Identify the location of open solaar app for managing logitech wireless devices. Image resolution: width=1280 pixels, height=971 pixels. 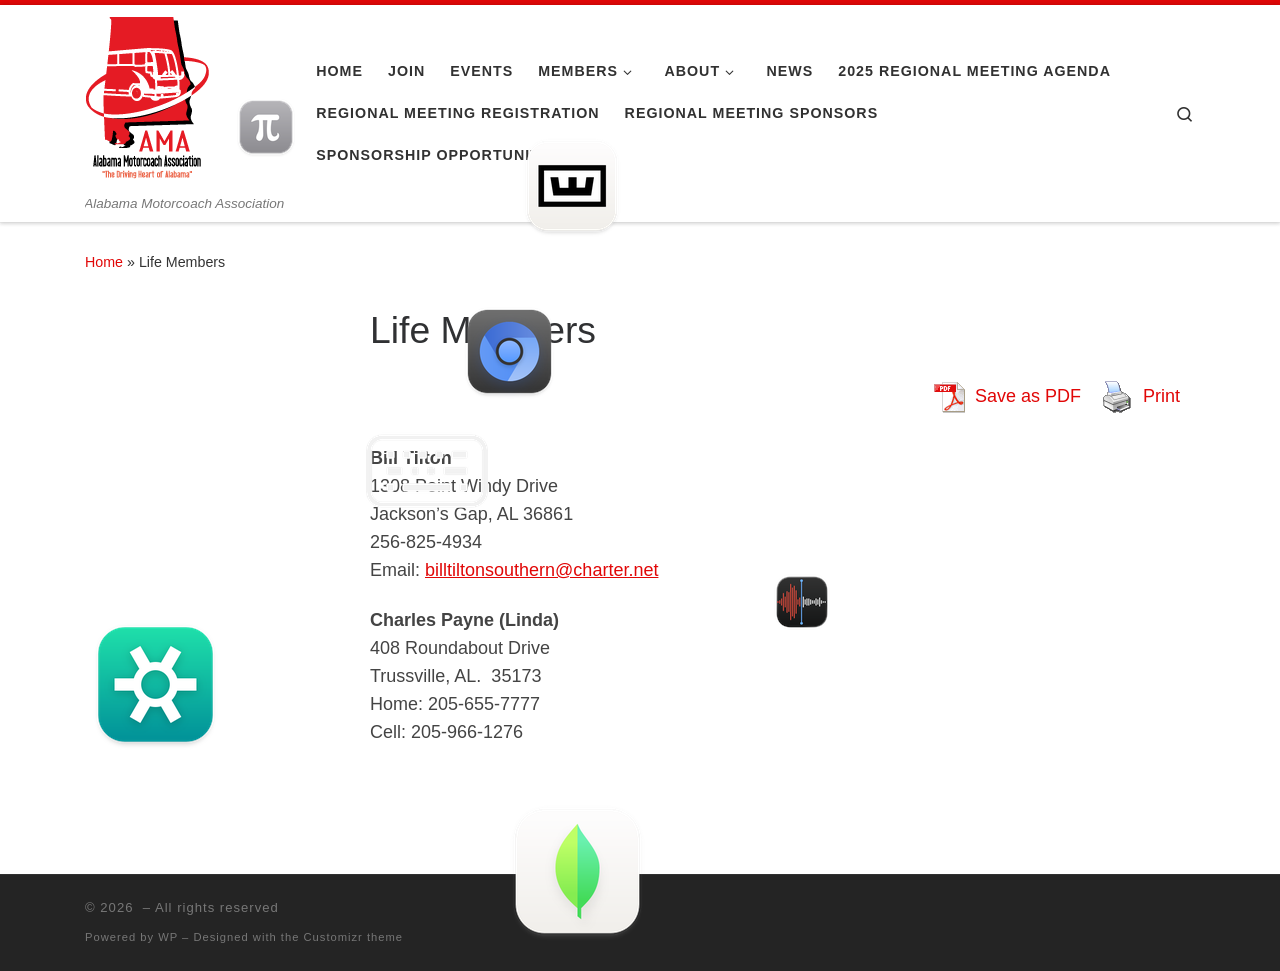
(155, 684).